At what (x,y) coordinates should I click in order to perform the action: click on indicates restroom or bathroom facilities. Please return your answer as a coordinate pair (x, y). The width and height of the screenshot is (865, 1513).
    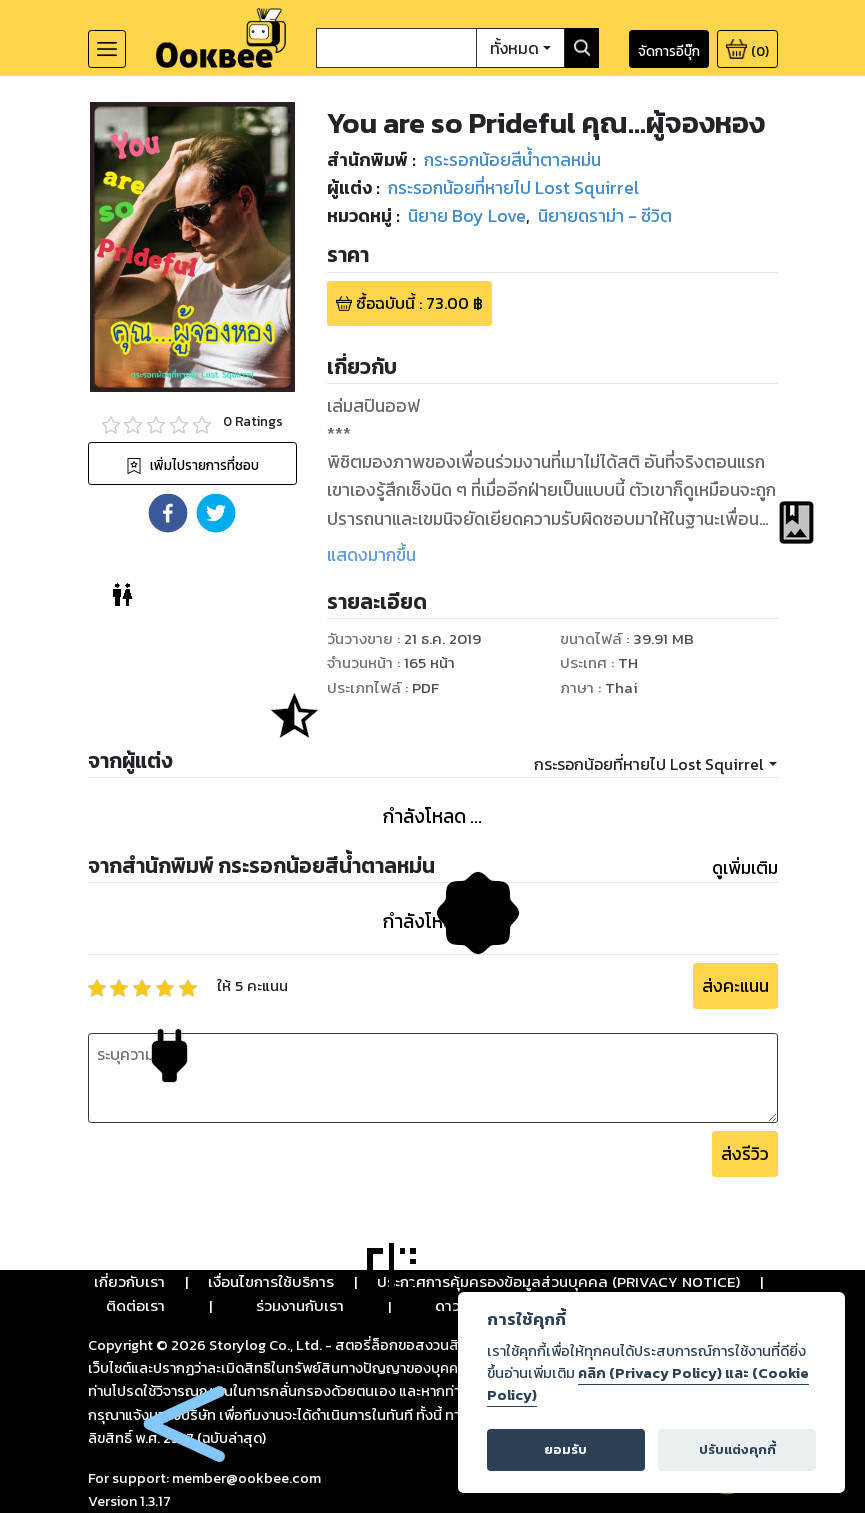
    Looking at the image, I should click on (122, 594).